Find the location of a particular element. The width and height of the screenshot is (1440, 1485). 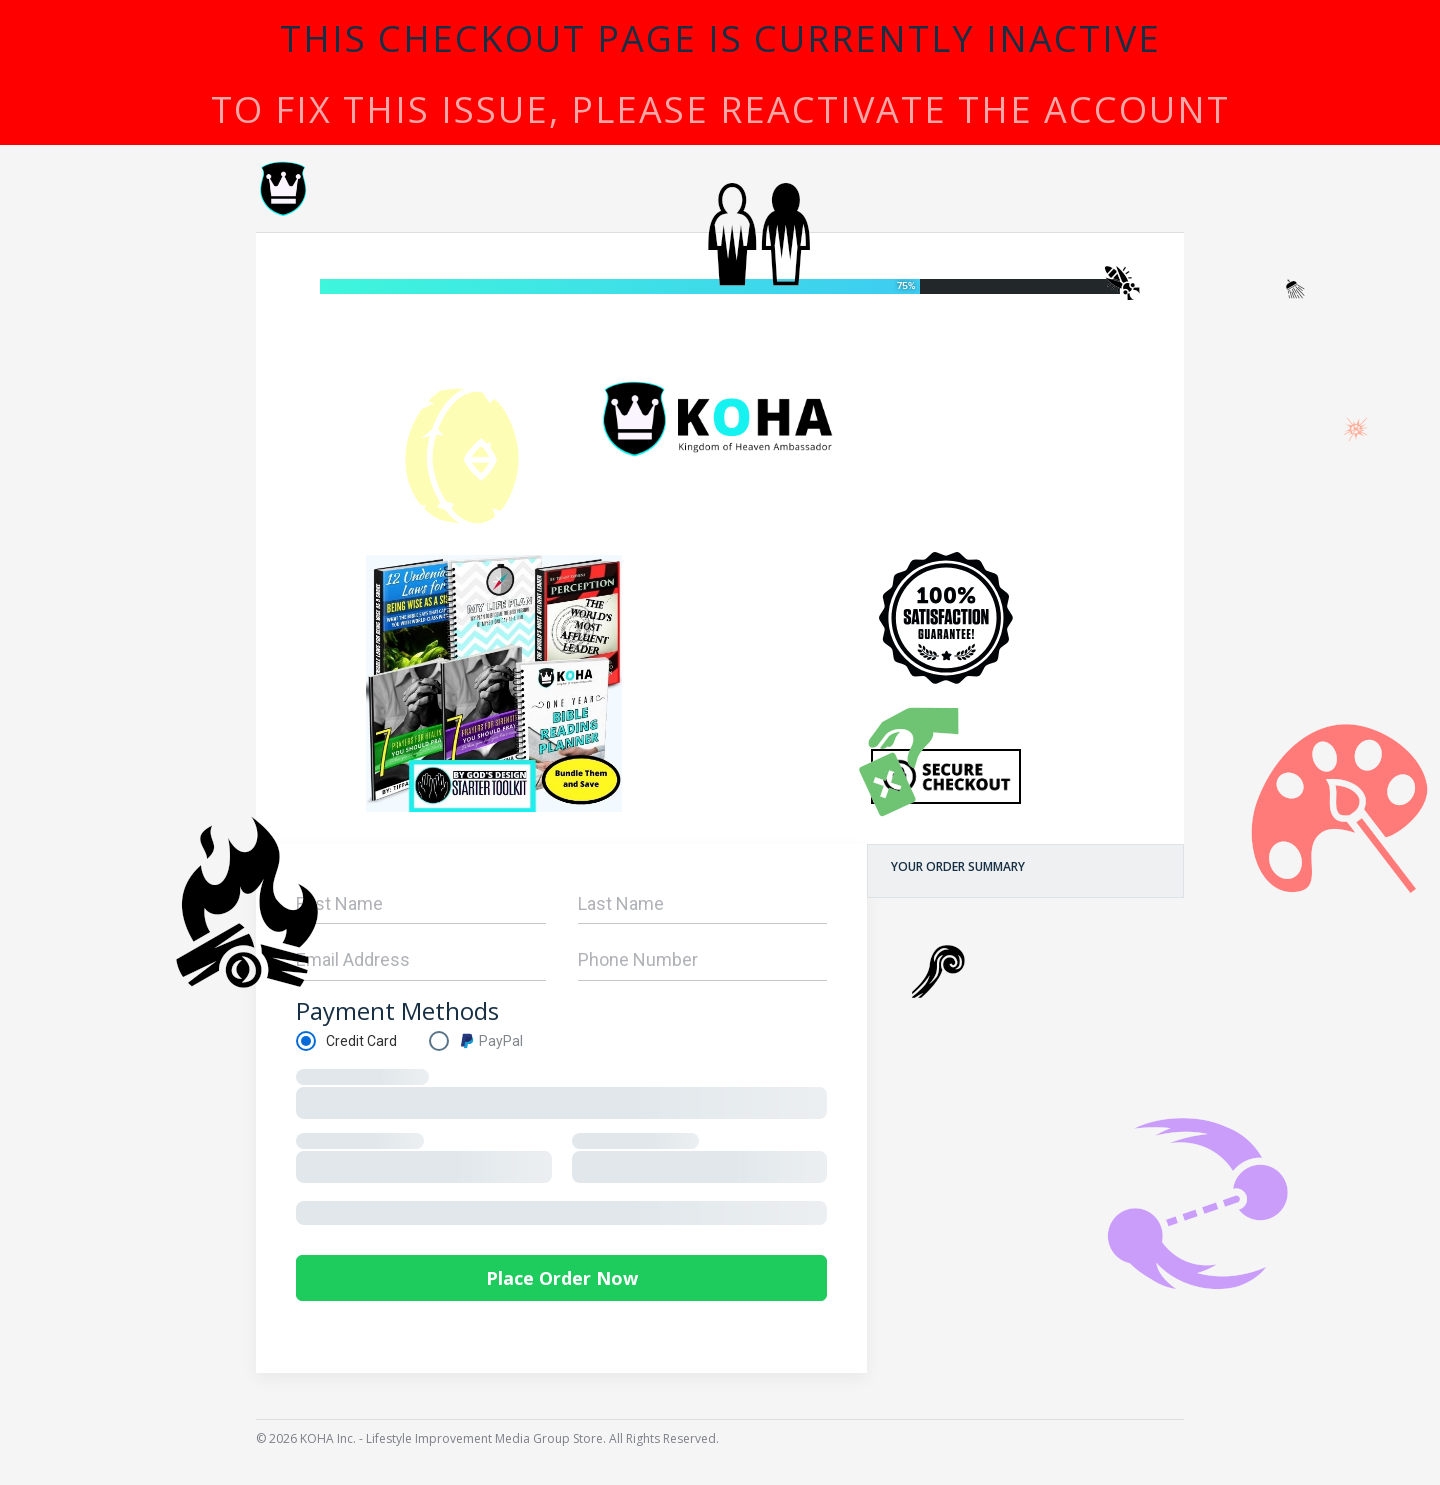

ancient or prehistoric game element is located at coordinates (462, 456).